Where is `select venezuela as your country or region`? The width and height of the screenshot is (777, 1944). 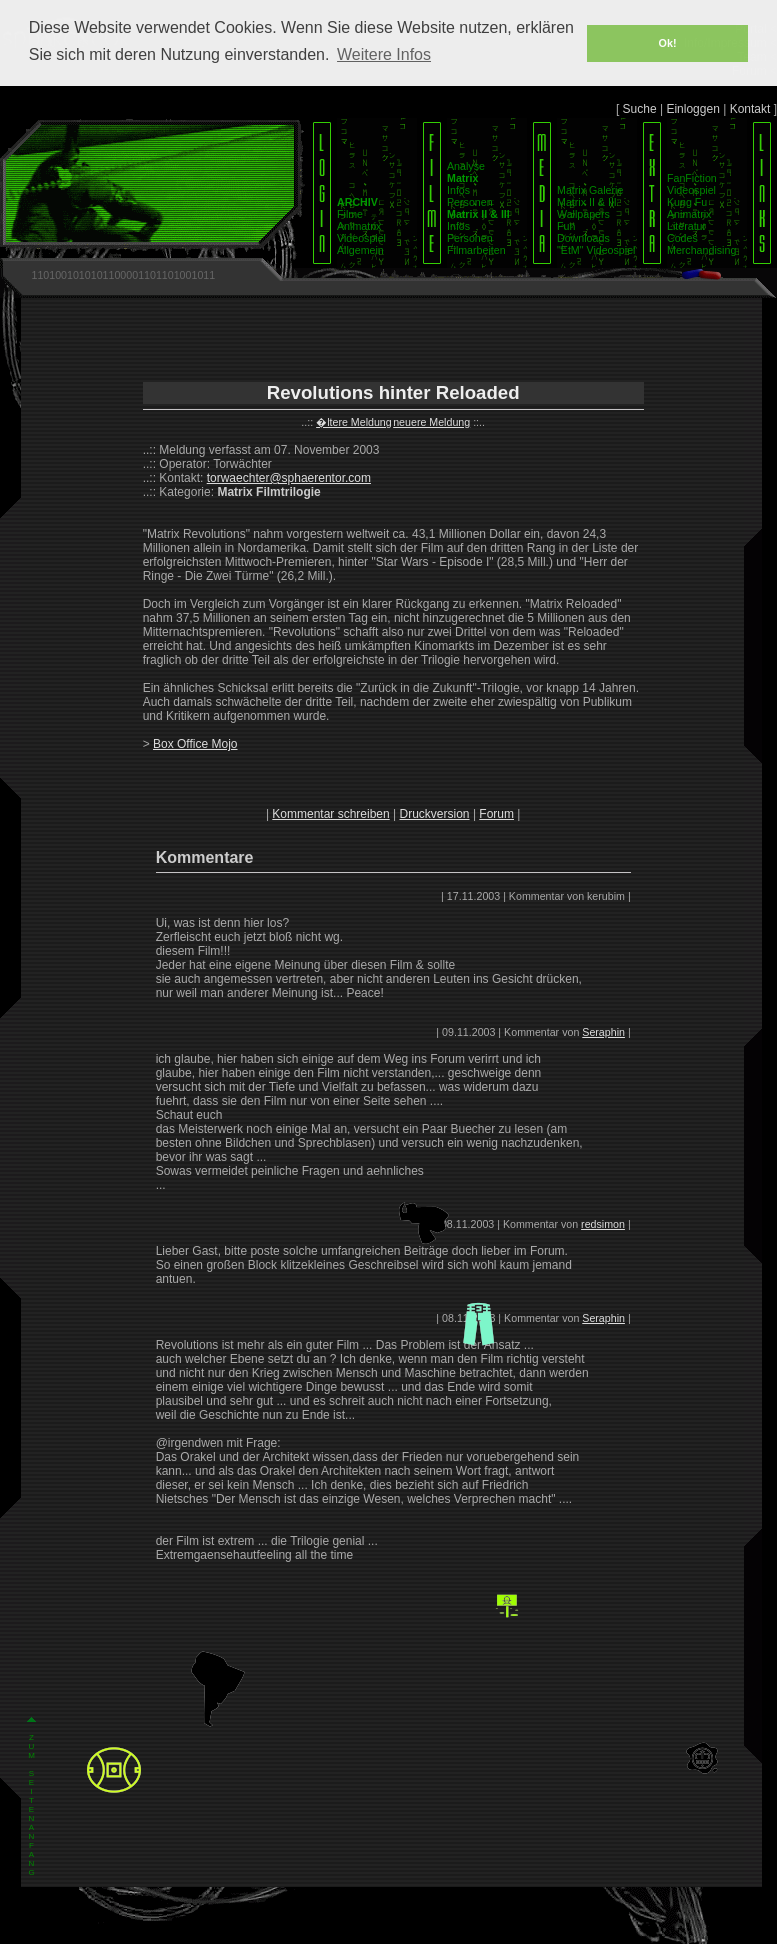
select venezuela as your country or region is located at coordinates (424, 1223).